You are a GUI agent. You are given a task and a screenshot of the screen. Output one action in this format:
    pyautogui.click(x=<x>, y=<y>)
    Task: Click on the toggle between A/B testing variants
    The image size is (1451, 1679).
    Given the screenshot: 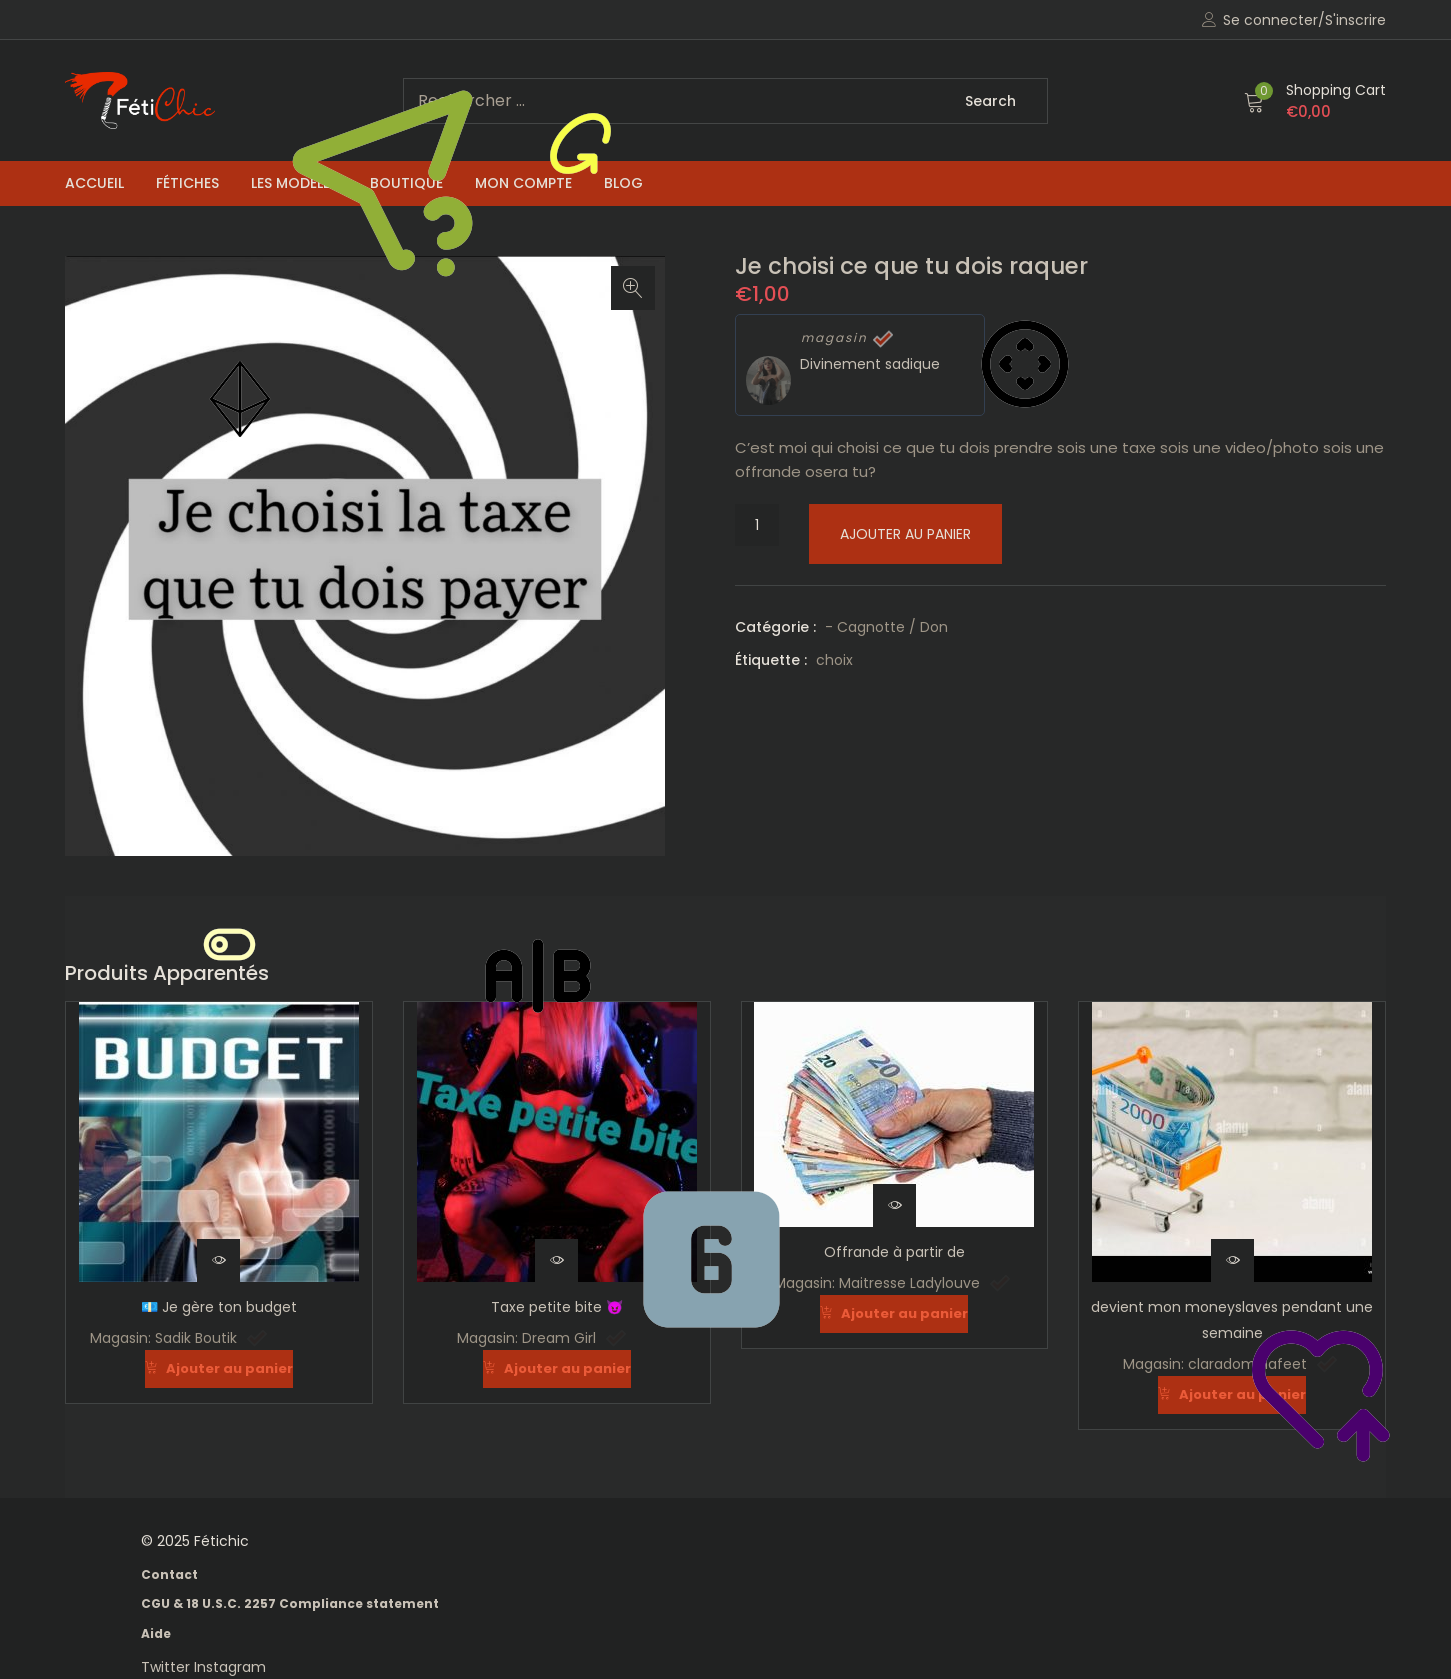 What is the action you would take?
    pyautogui.click(x=538, y=976)
    